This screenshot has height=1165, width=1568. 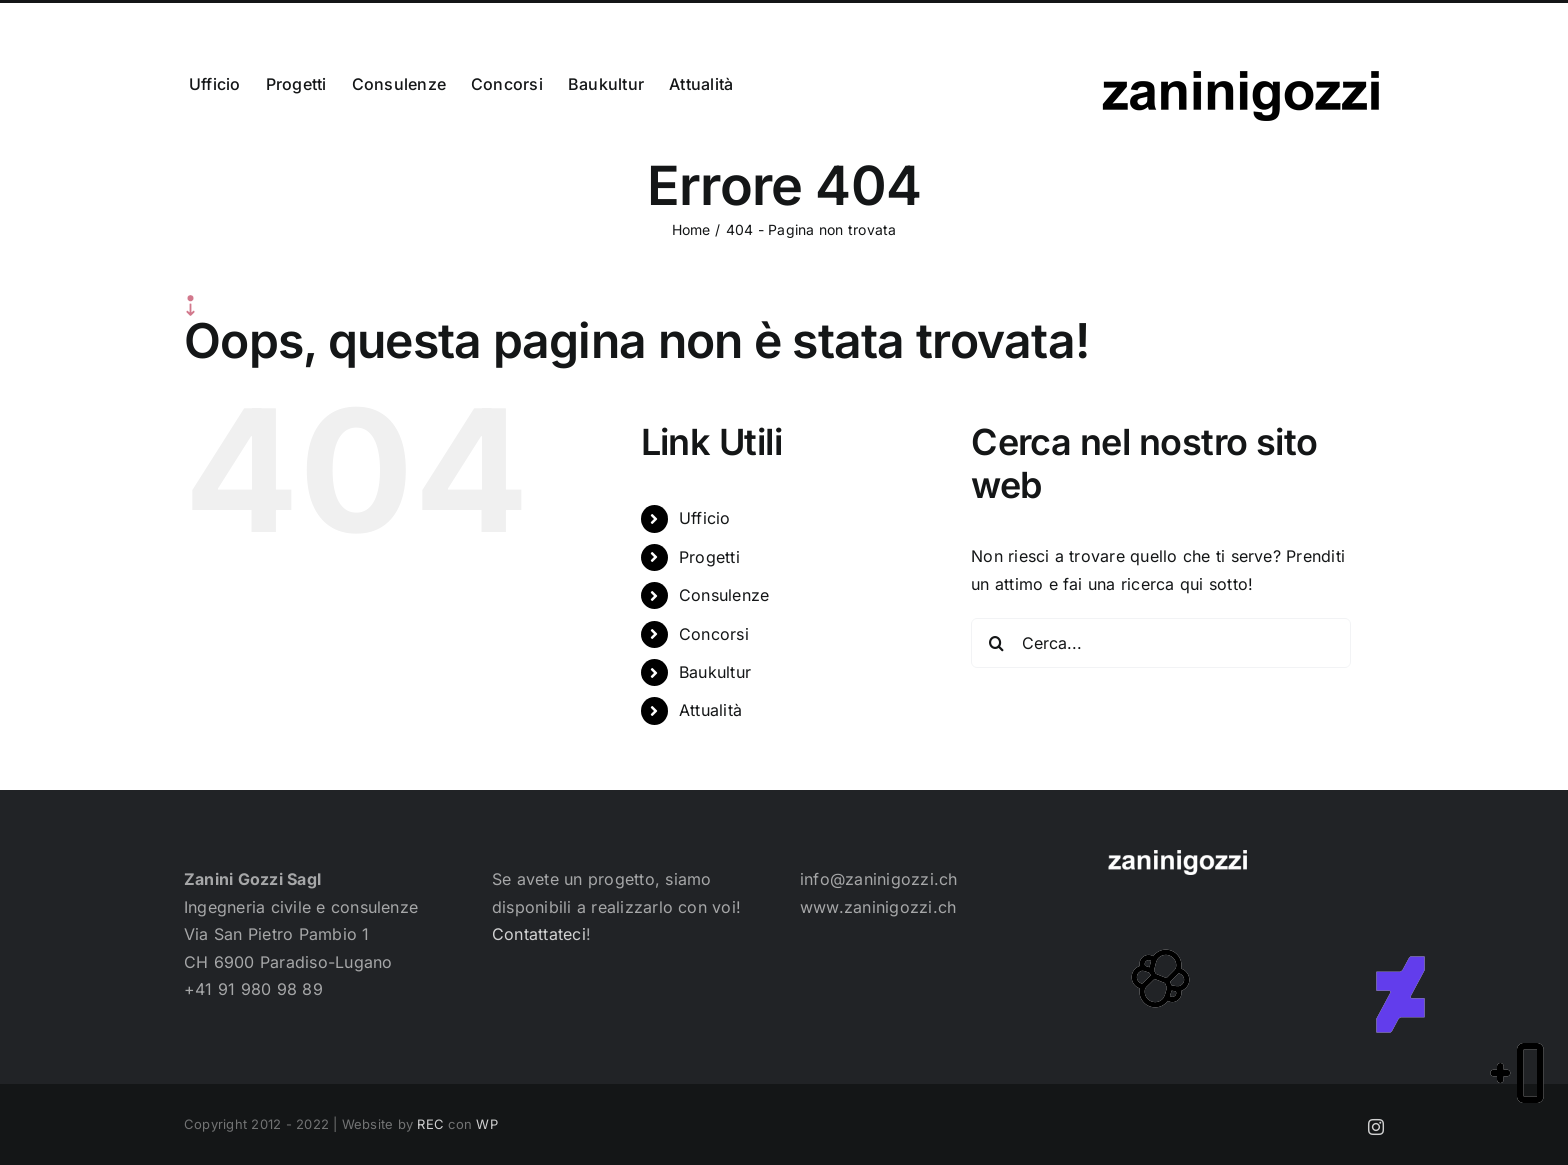 I want to click on insert a new column to the left, so click(x=1517, y=1073).